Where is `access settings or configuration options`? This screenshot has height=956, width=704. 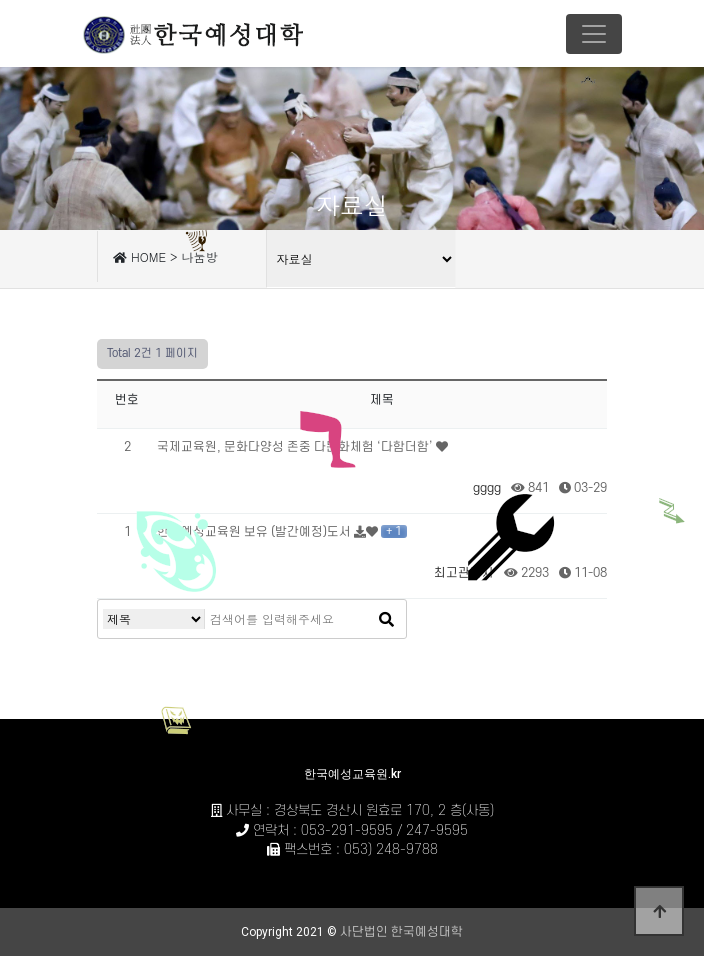 access settings or configuration options is located at coordinates (511, 537).